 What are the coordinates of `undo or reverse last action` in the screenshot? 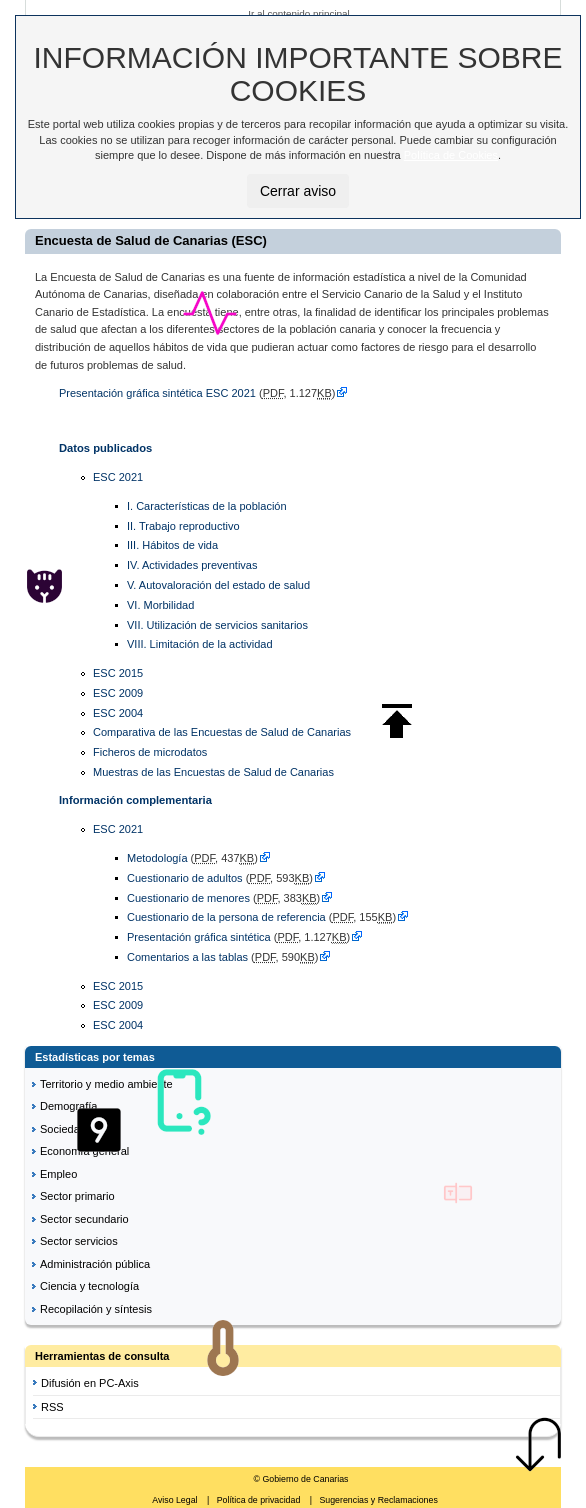 It's located at (540, 1444).